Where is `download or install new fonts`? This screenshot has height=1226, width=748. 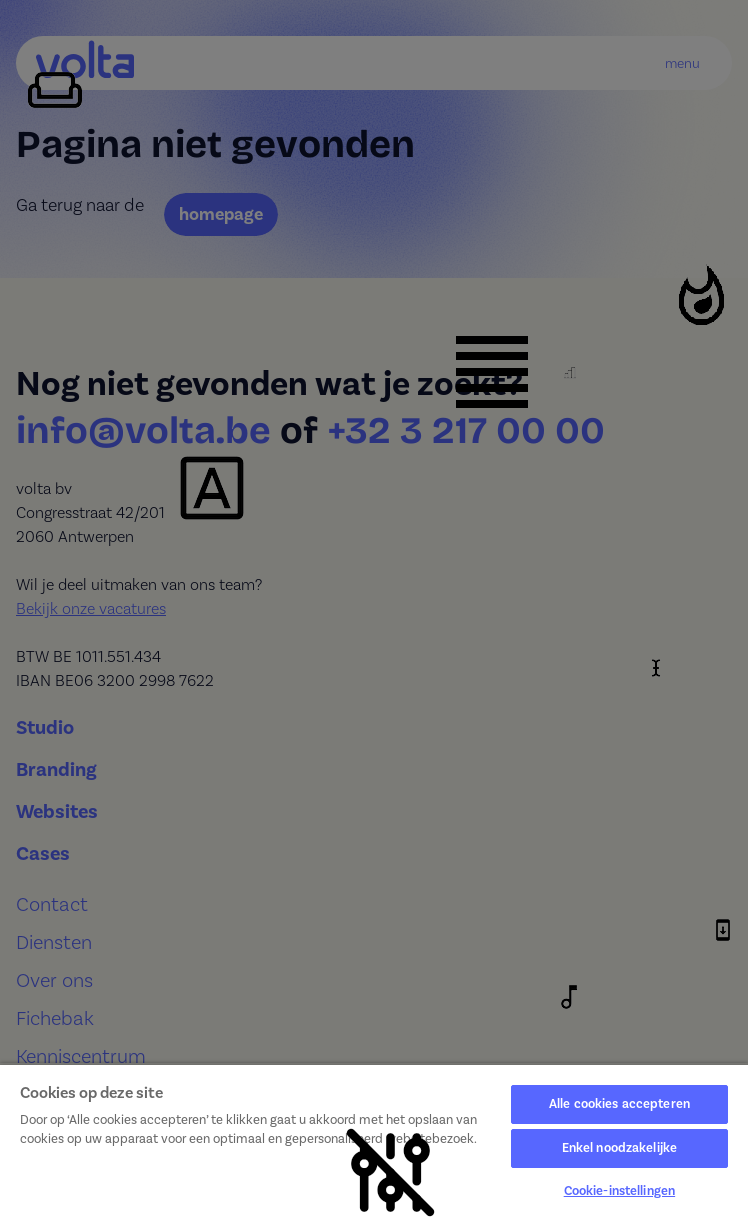 download or install new fonts is located at coordinates (212, 488).